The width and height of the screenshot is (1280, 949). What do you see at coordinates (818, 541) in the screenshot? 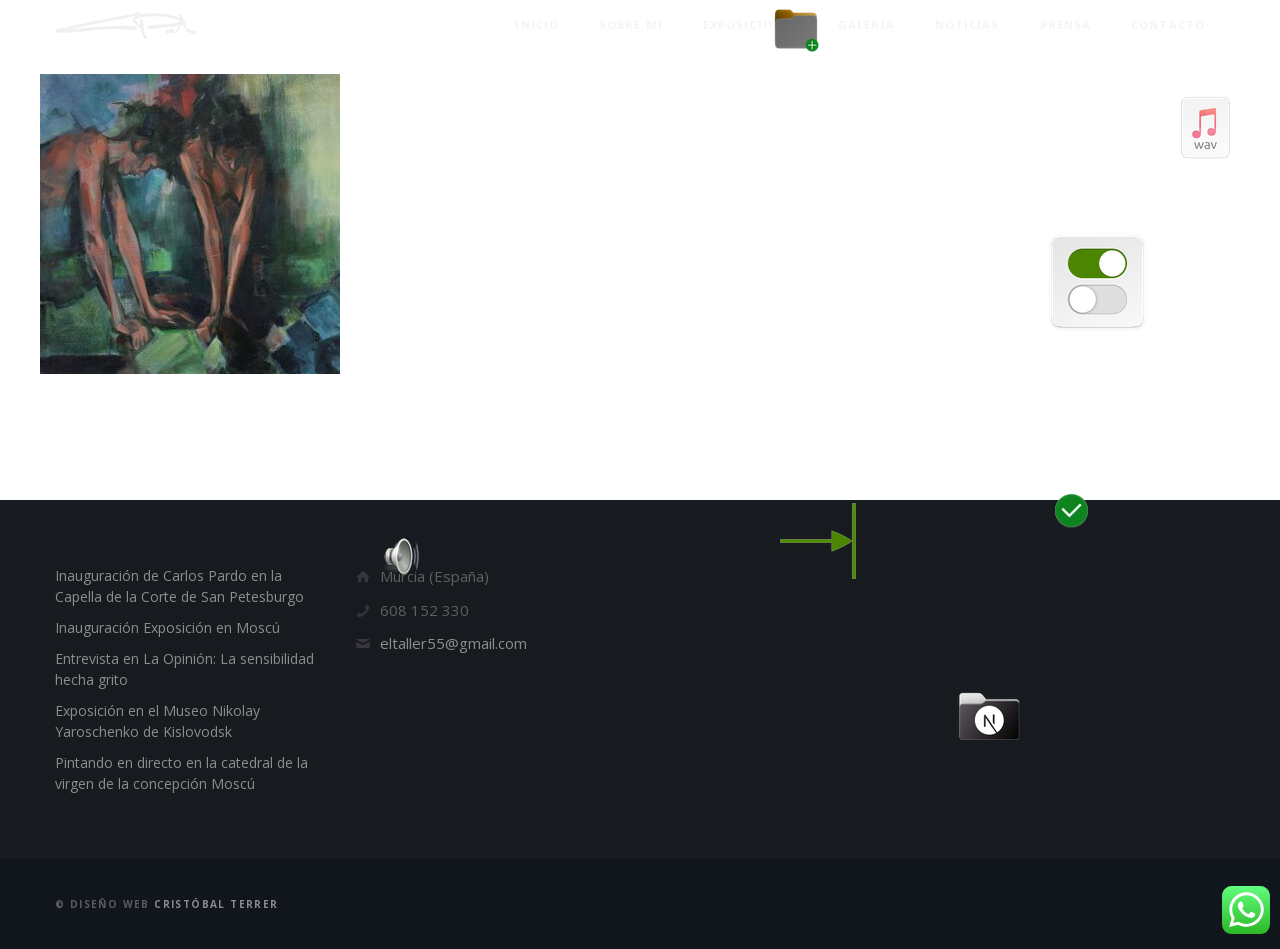
I see `go to the last item or page` at bounding box center [818, 541].